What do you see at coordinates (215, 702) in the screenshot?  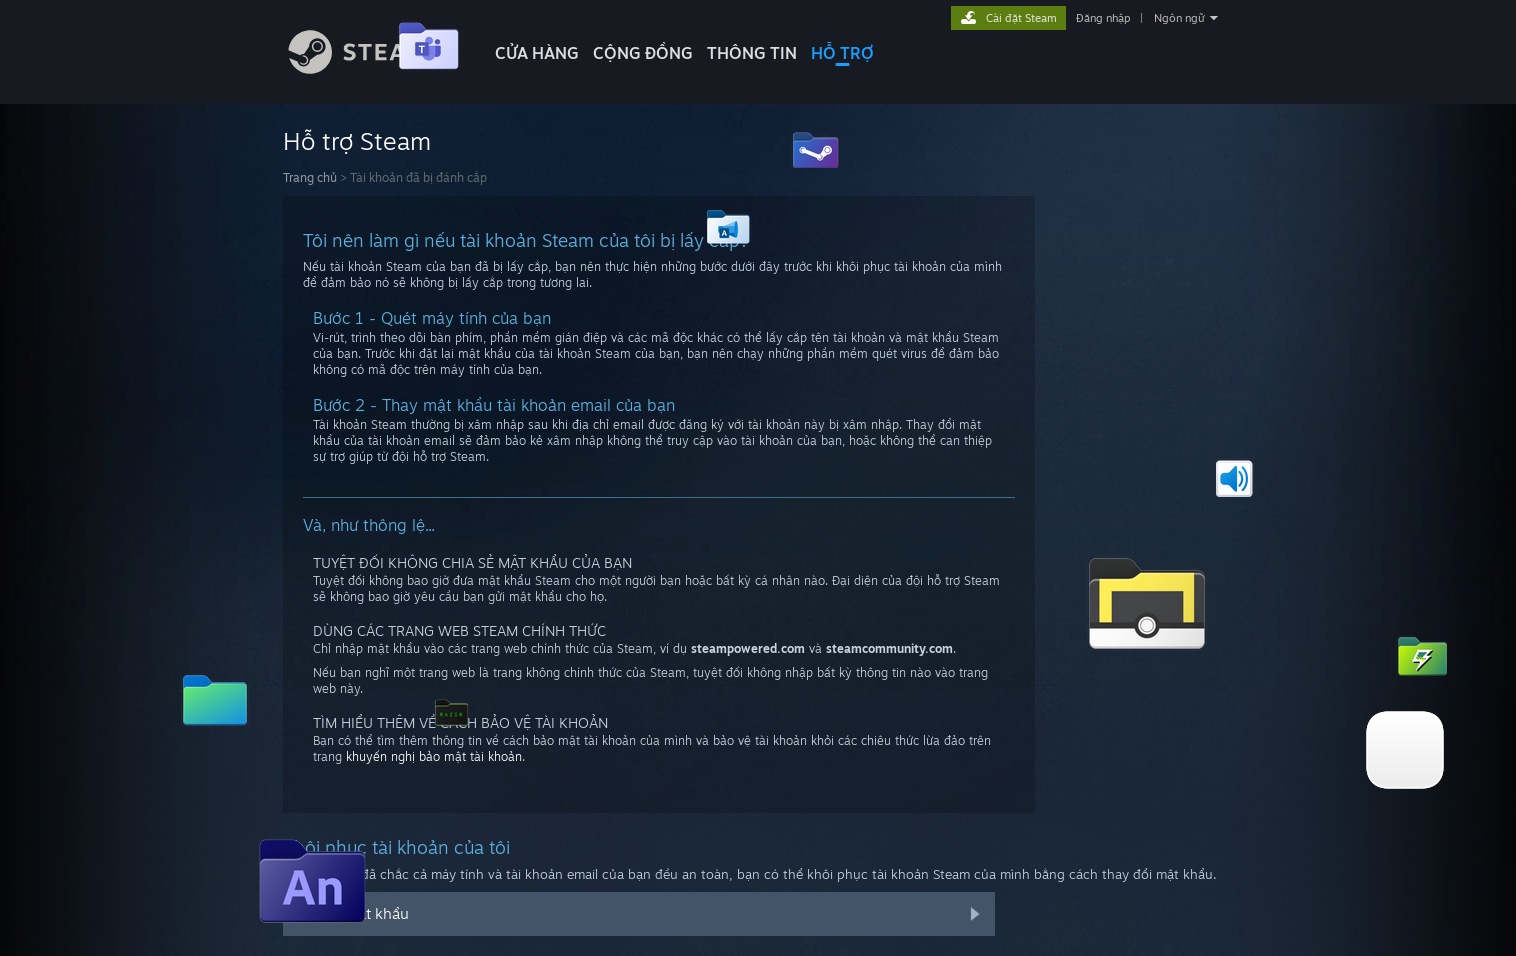 I see `open the color gradient settings folder` at bounding box center [215, 702].